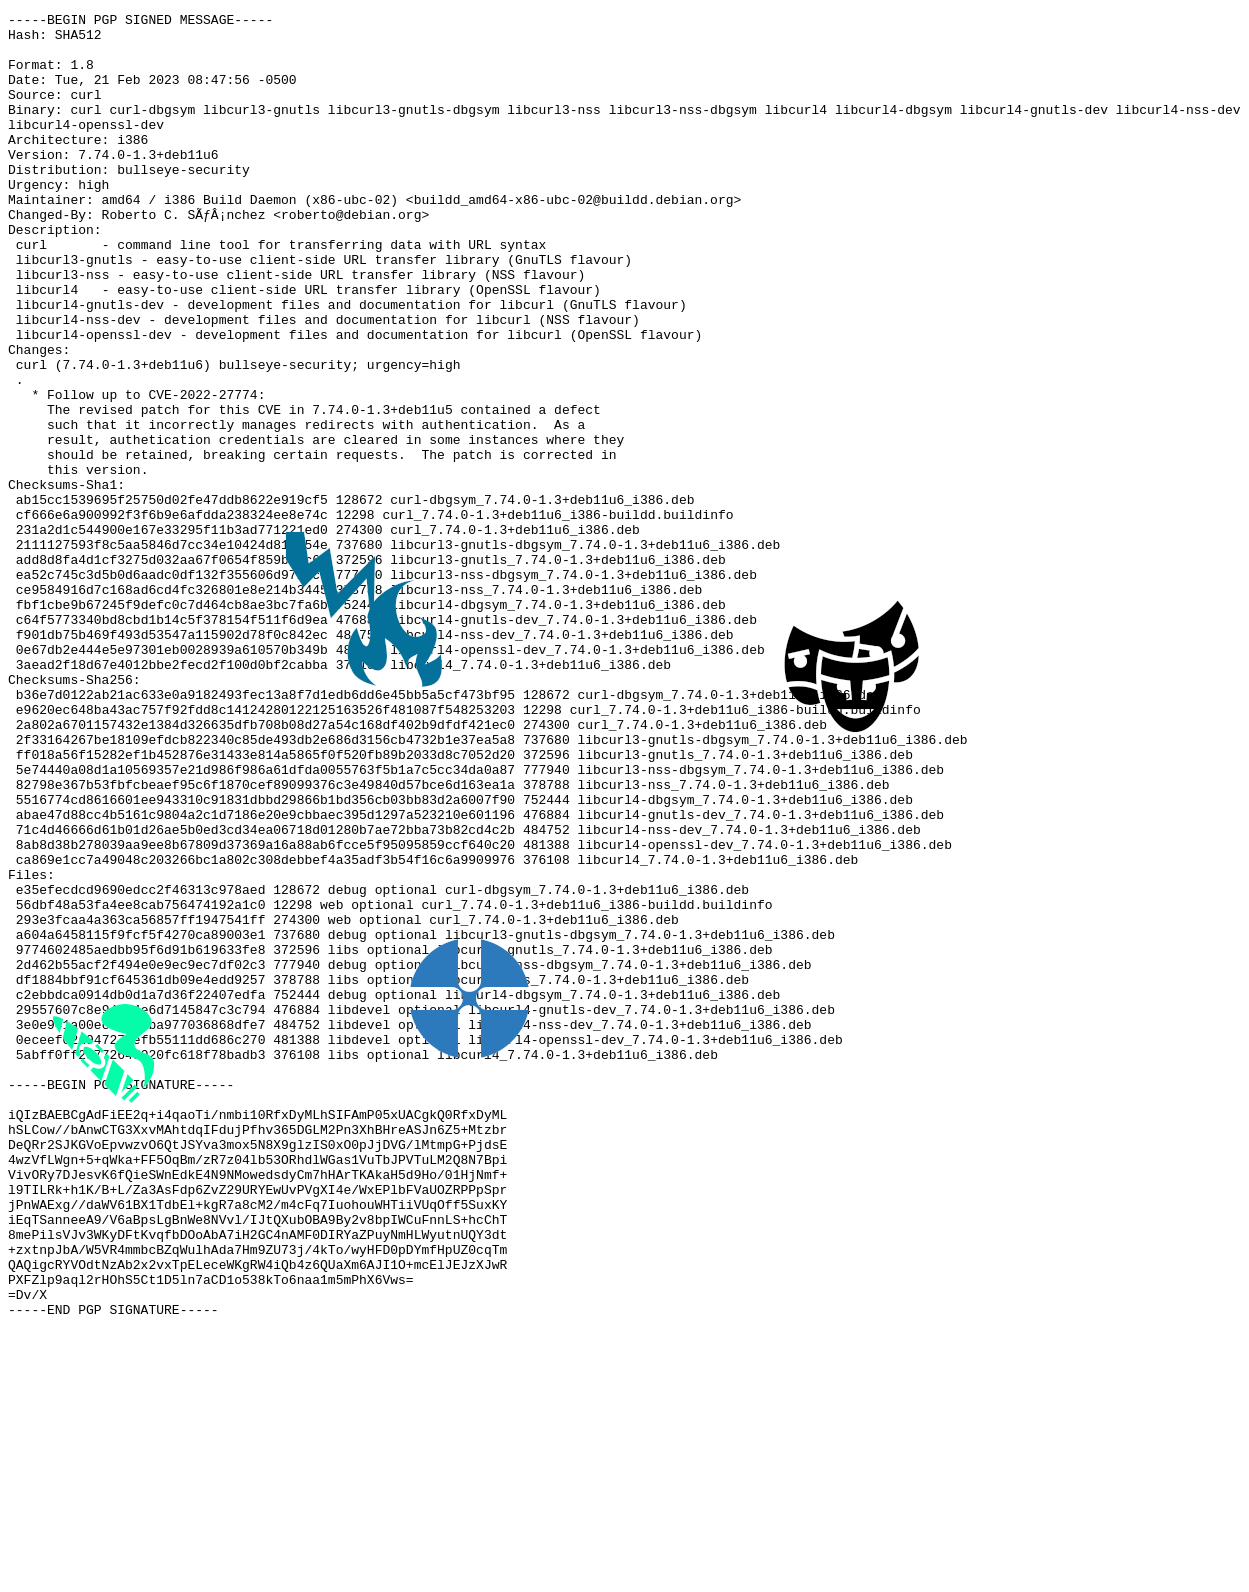 The image size is (1249, 1592). What do you see at coordinates (469, 998) in the screenshot?
I see `target or crosshair indicator` at bounding box center [469, 998].